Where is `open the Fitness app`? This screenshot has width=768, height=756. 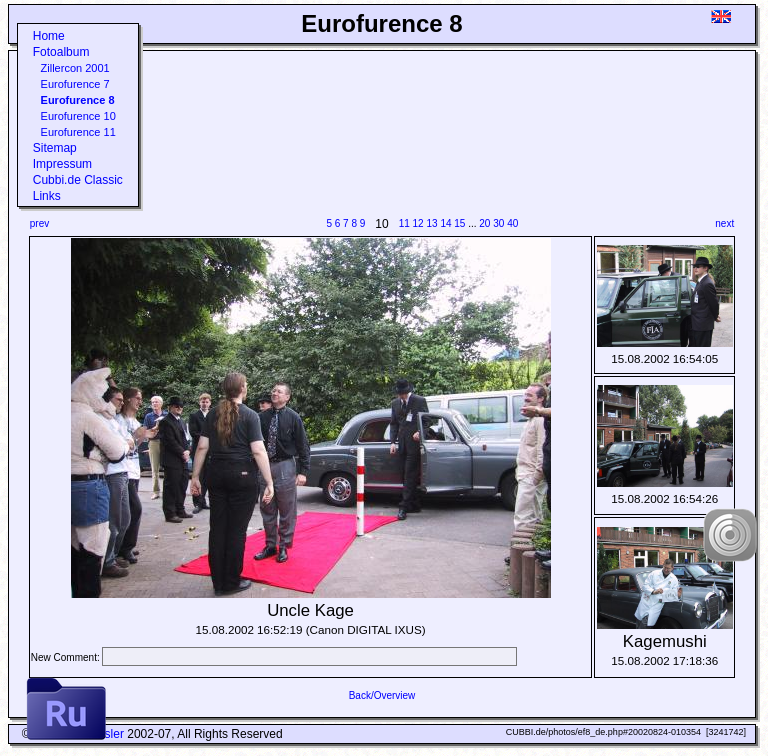 open the Fitness app is located at coordinates (730, 535).